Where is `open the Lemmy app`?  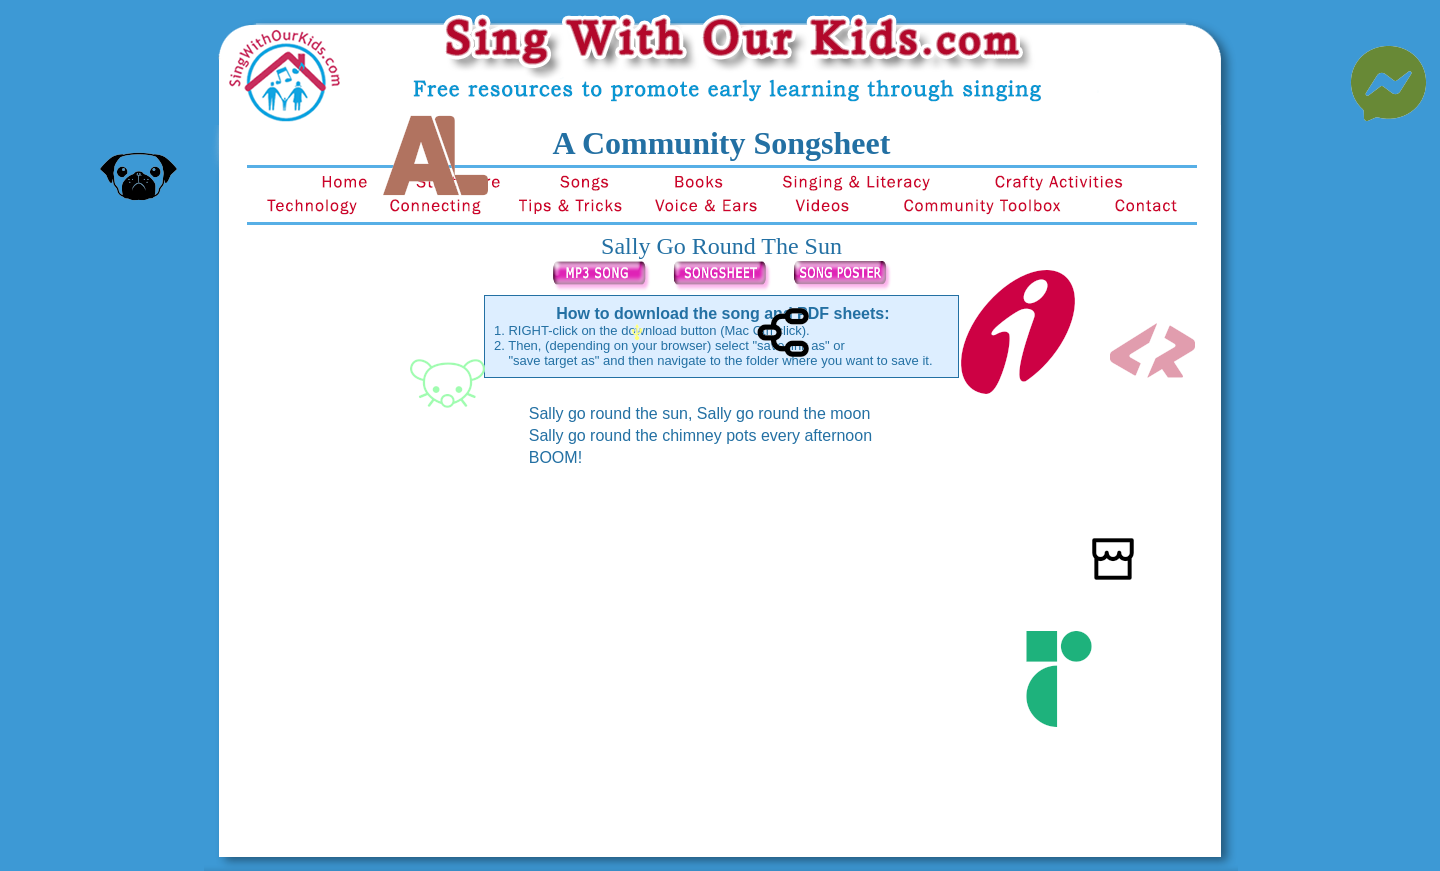
open the Lemmy app is located at coordinates (447, 383).